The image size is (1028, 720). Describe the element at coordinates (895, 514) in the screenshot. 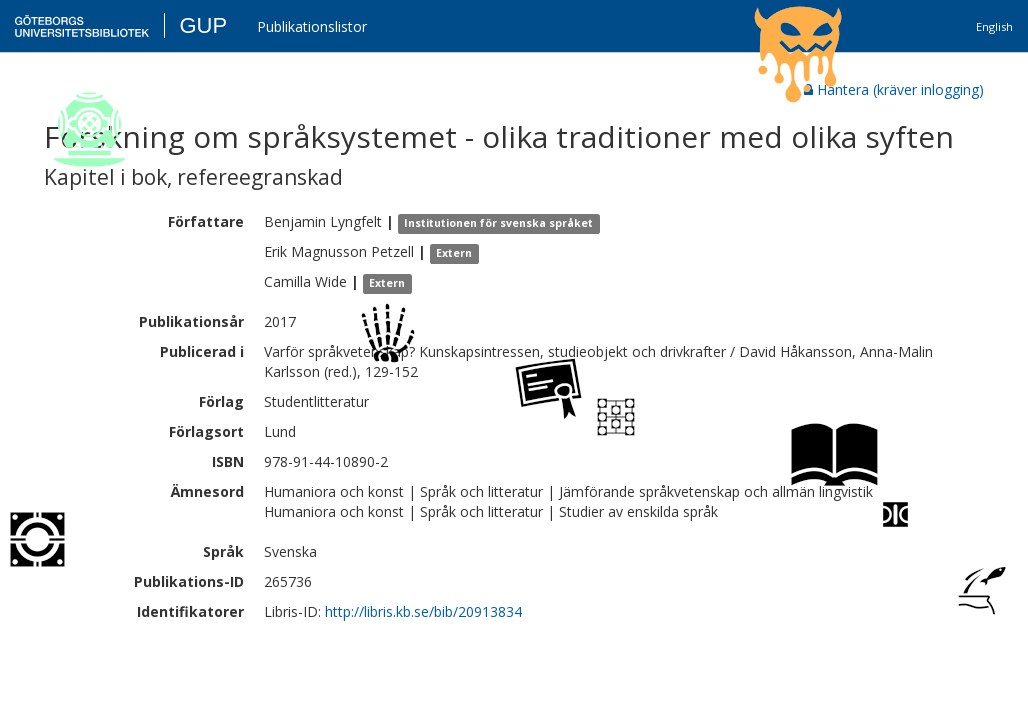

I see `abstract game logo or brand icon` at that location.